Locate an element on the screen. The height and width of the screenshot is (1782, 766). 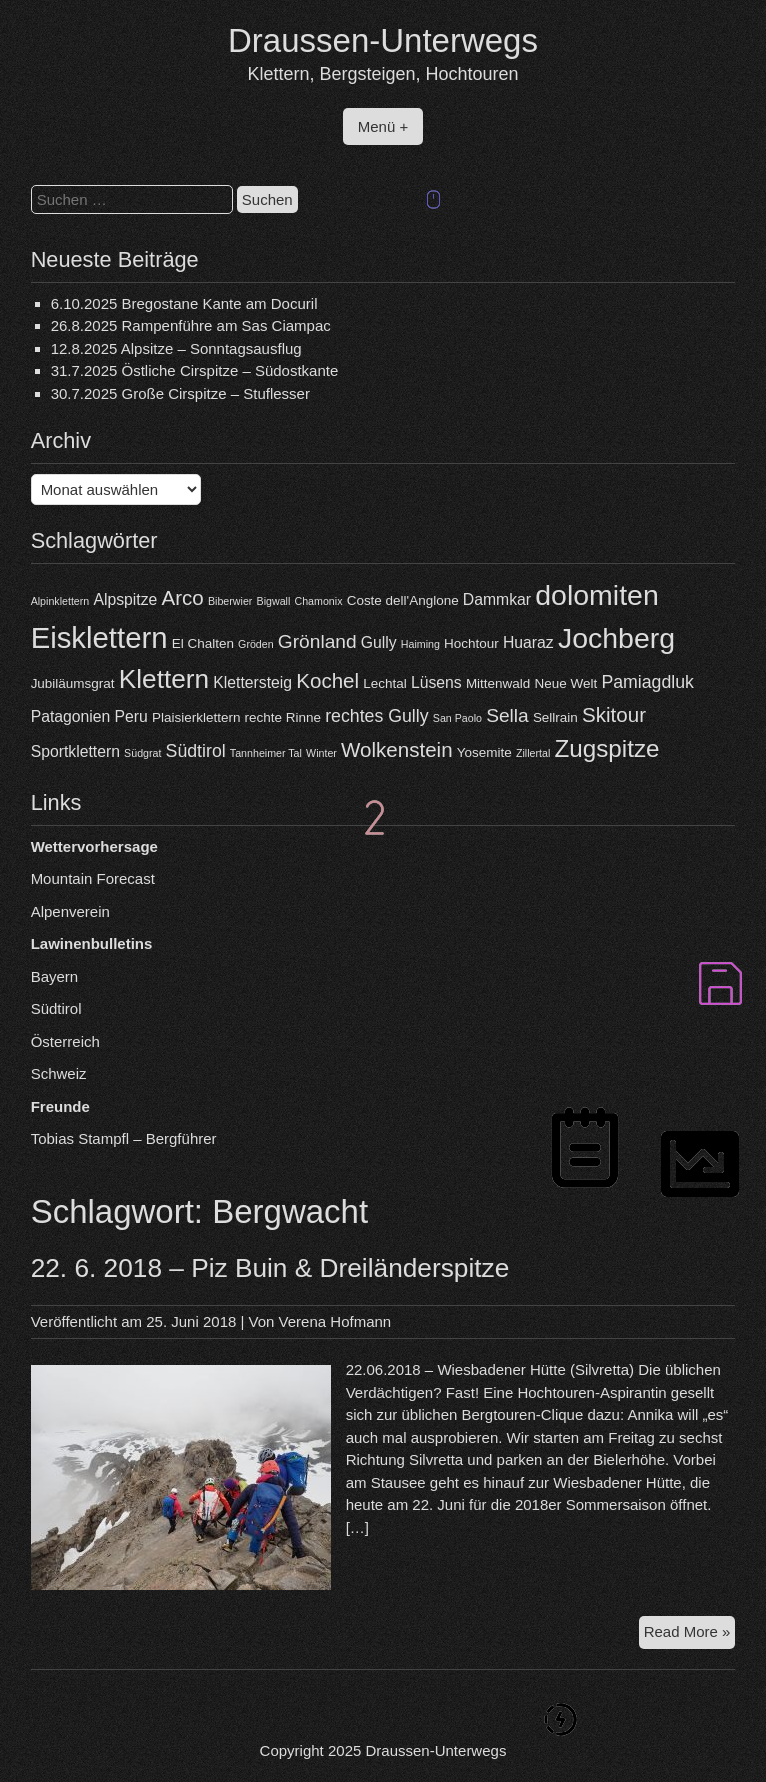
view declining trend or performance data is located at coordinates (700, 1164).